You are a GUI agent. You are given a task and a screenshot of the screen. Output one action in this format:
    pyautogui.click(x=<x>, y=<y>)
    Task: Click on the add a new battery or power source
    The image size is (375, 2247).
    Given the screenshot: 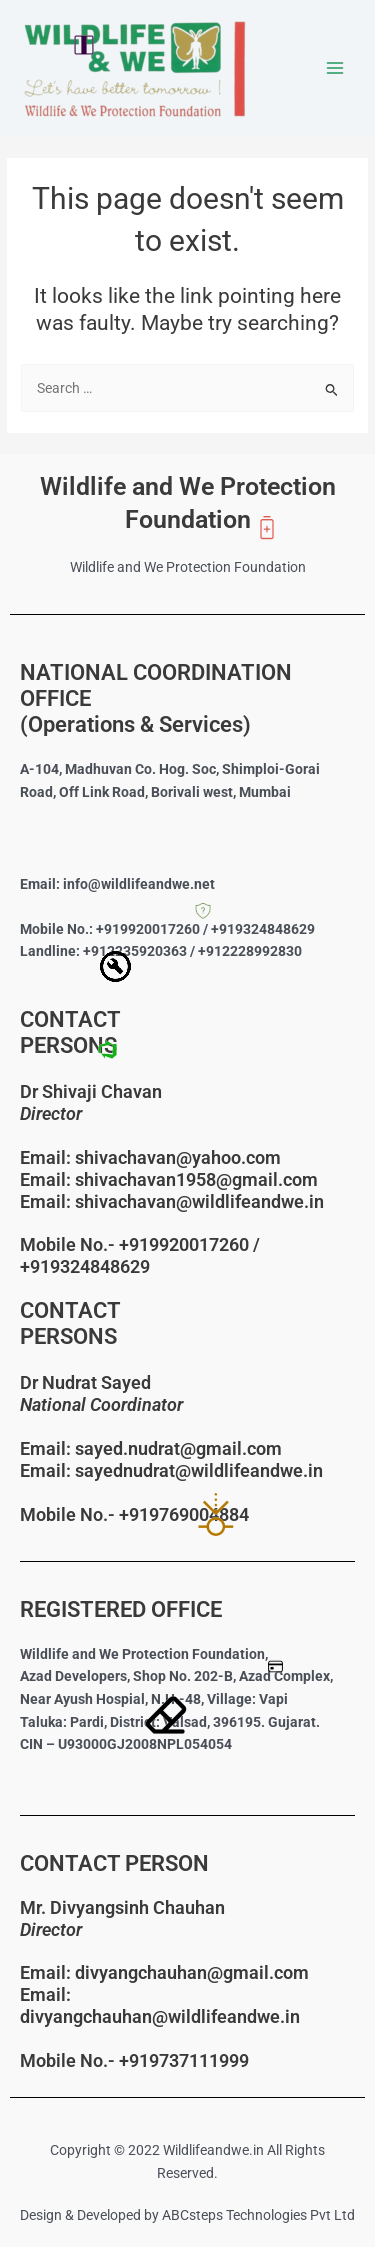 What is the action you would take?
    pyautogui.click(x=267, y=528)
    